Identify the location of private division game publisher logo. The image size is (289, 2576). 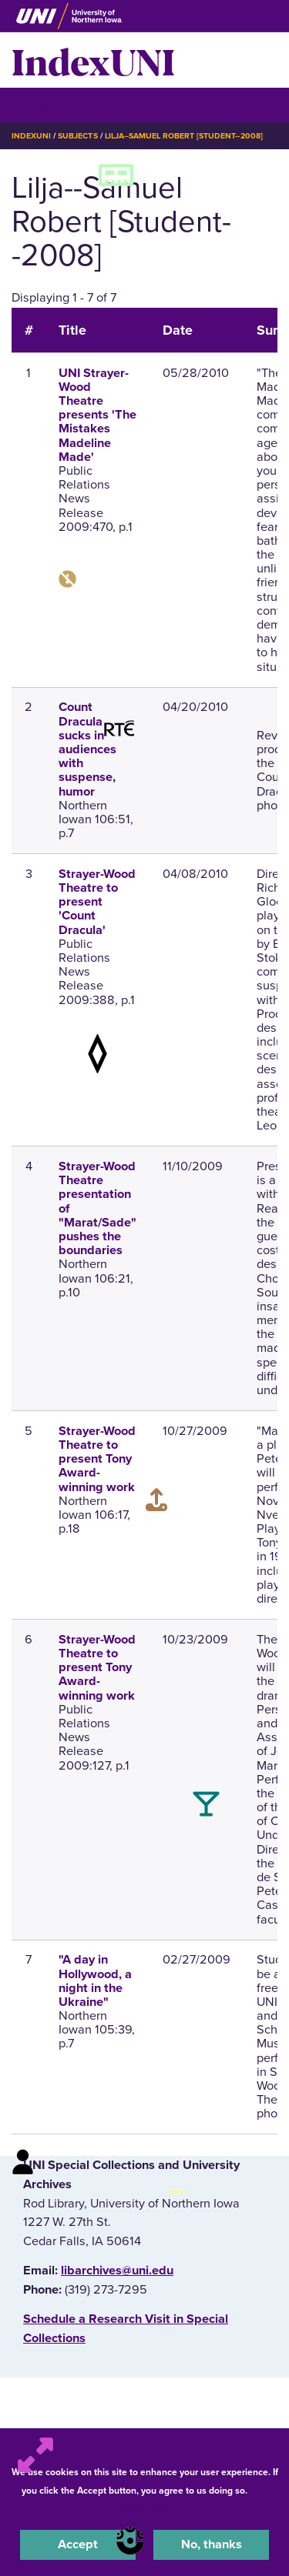
(97, 1053).